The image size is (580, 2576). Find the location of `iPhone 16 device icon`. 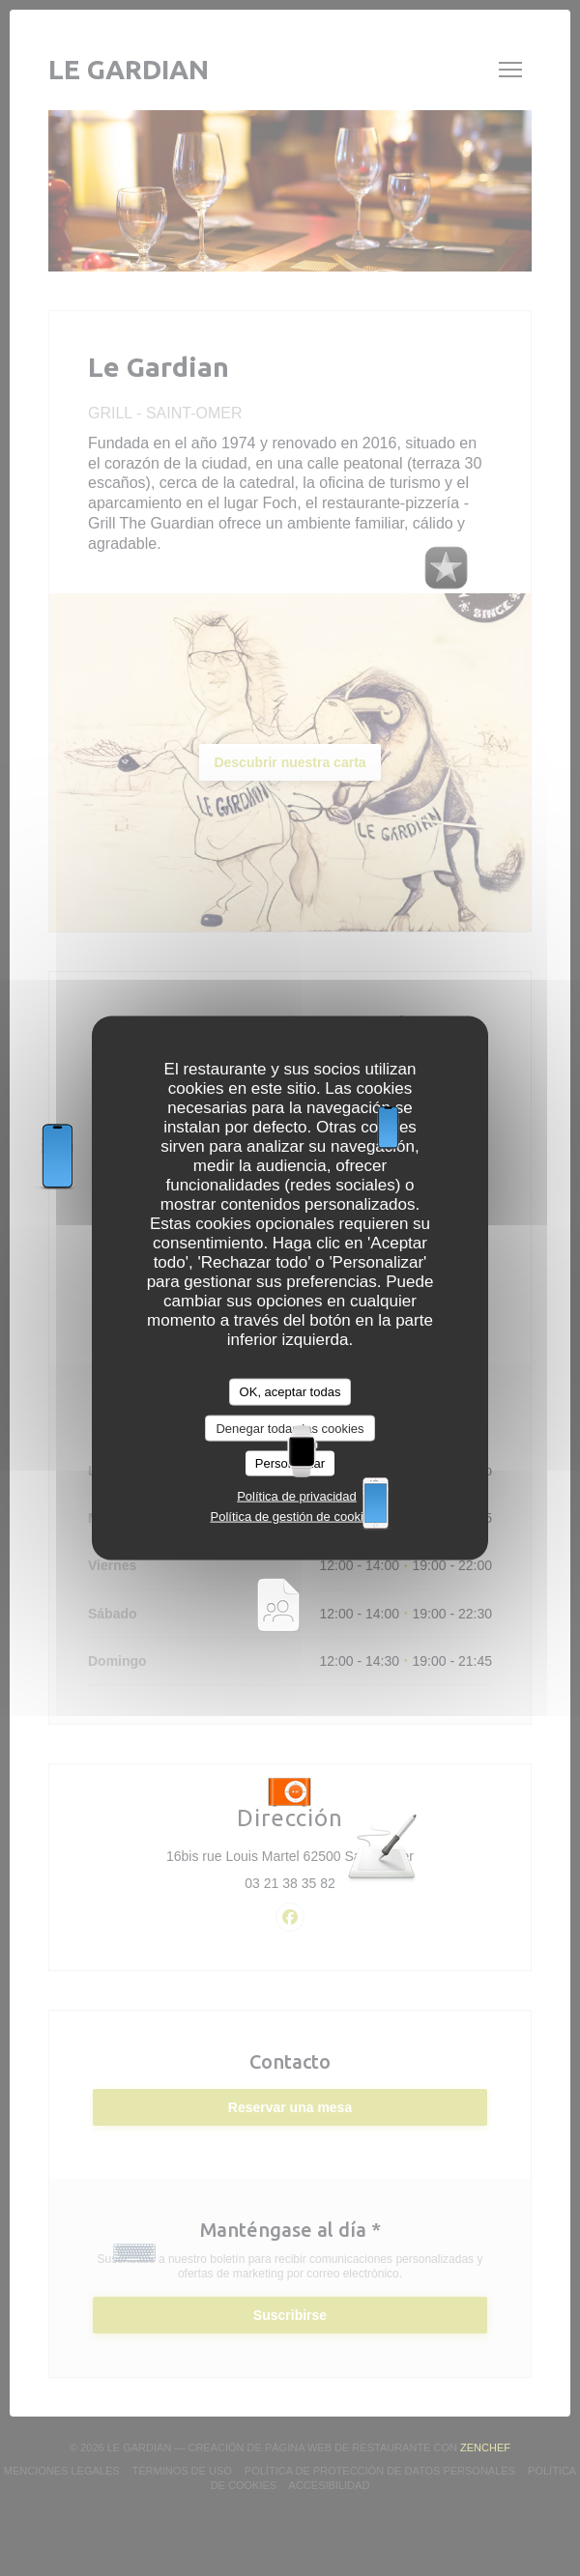

iPhone 16 device icon is located at coordinates (57, 1157).